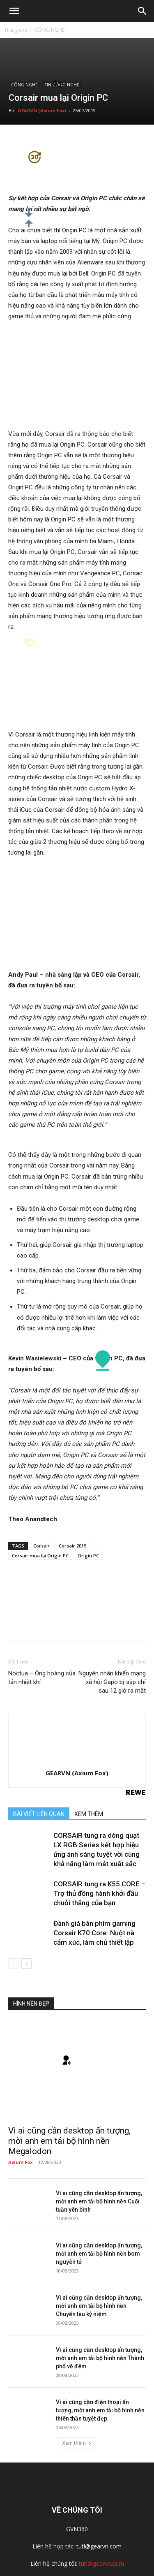  Describe the element at coordinates (30, 642) in the screenshot. I see `add item to favorites` at that location.